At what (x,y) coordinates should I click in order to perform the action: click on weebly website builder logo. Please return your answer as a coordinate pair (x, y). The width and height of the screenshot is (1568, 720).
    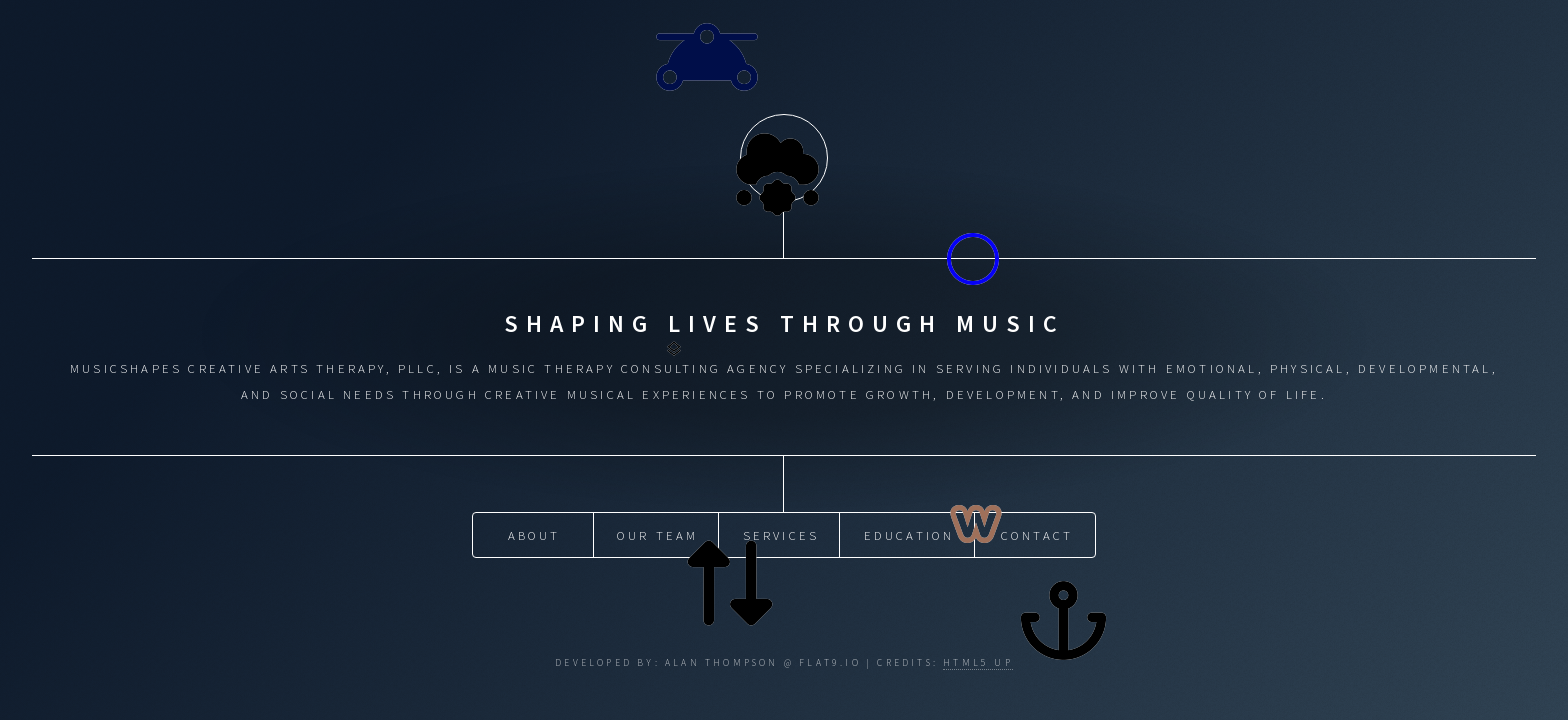
    Looking at the image, I should click on (976, 524).